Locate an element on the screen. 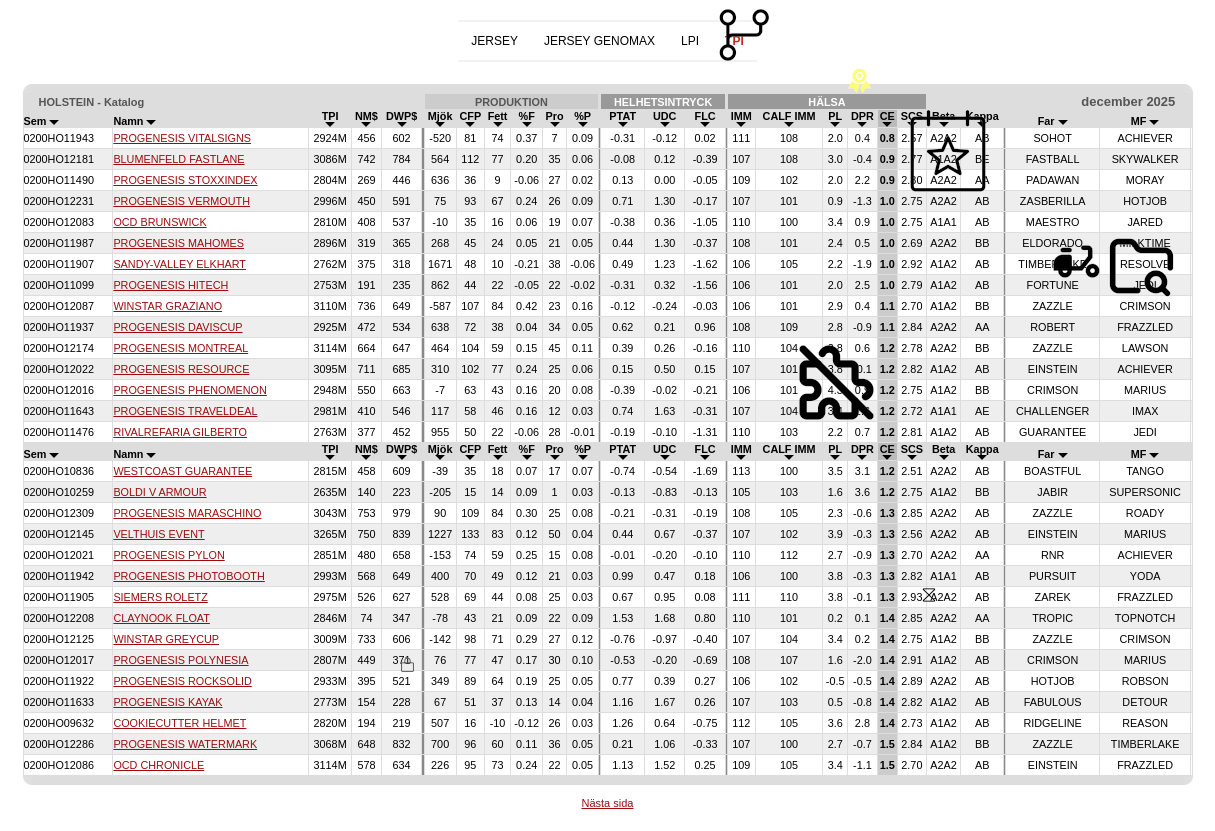  disable or remove an extension or plugin is located at coordinates (836, 382).